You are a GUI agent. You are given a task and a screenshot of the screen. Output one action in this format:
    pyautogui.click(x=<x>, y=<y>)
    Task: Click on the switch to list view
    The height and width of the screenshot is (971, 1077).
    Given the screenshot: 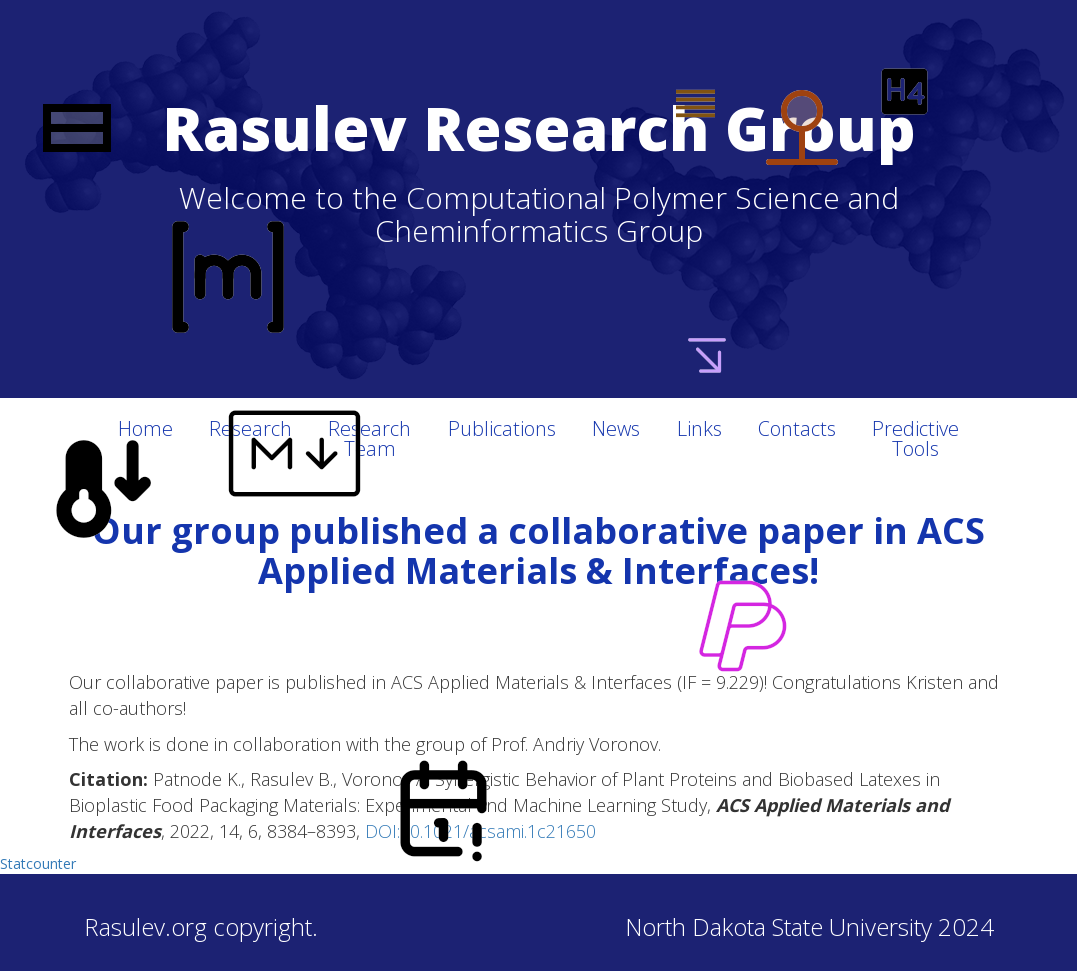 What is the action you would take?
    pyautogui.click(x=695, y=103)
    